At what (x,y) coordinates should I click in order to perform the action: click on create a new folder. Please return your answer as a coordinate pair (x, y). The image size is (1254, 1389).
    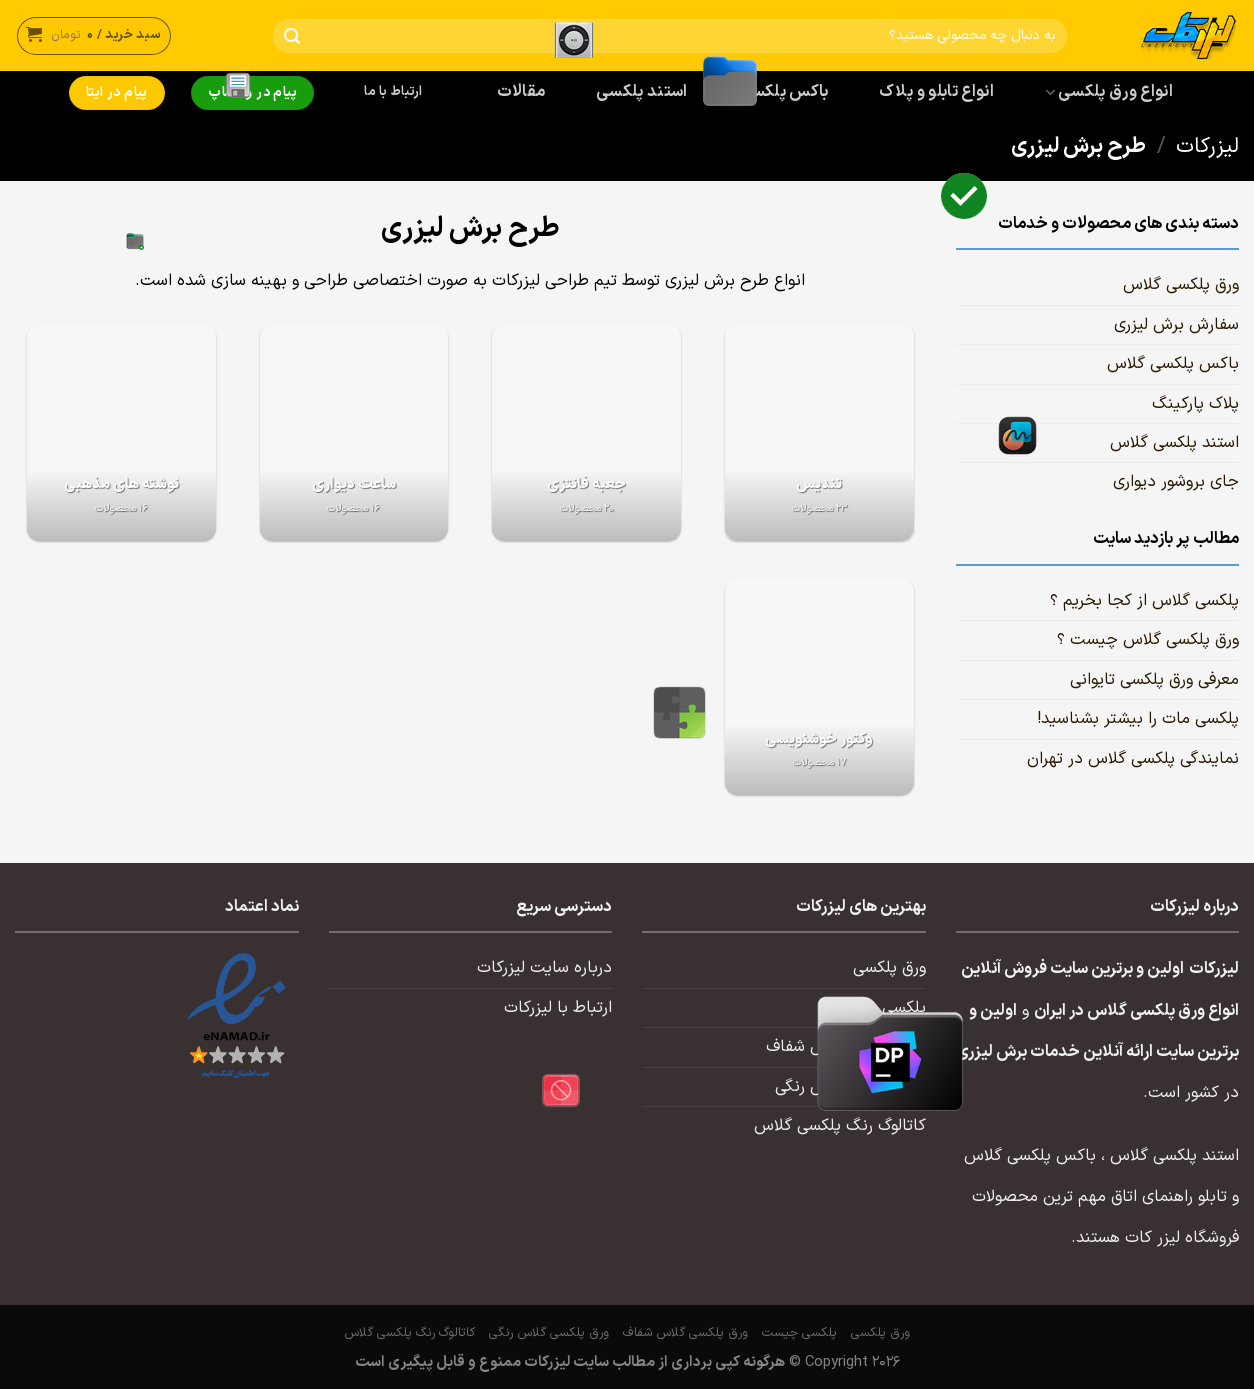
    Looking at the image, I should click on (135, 241).